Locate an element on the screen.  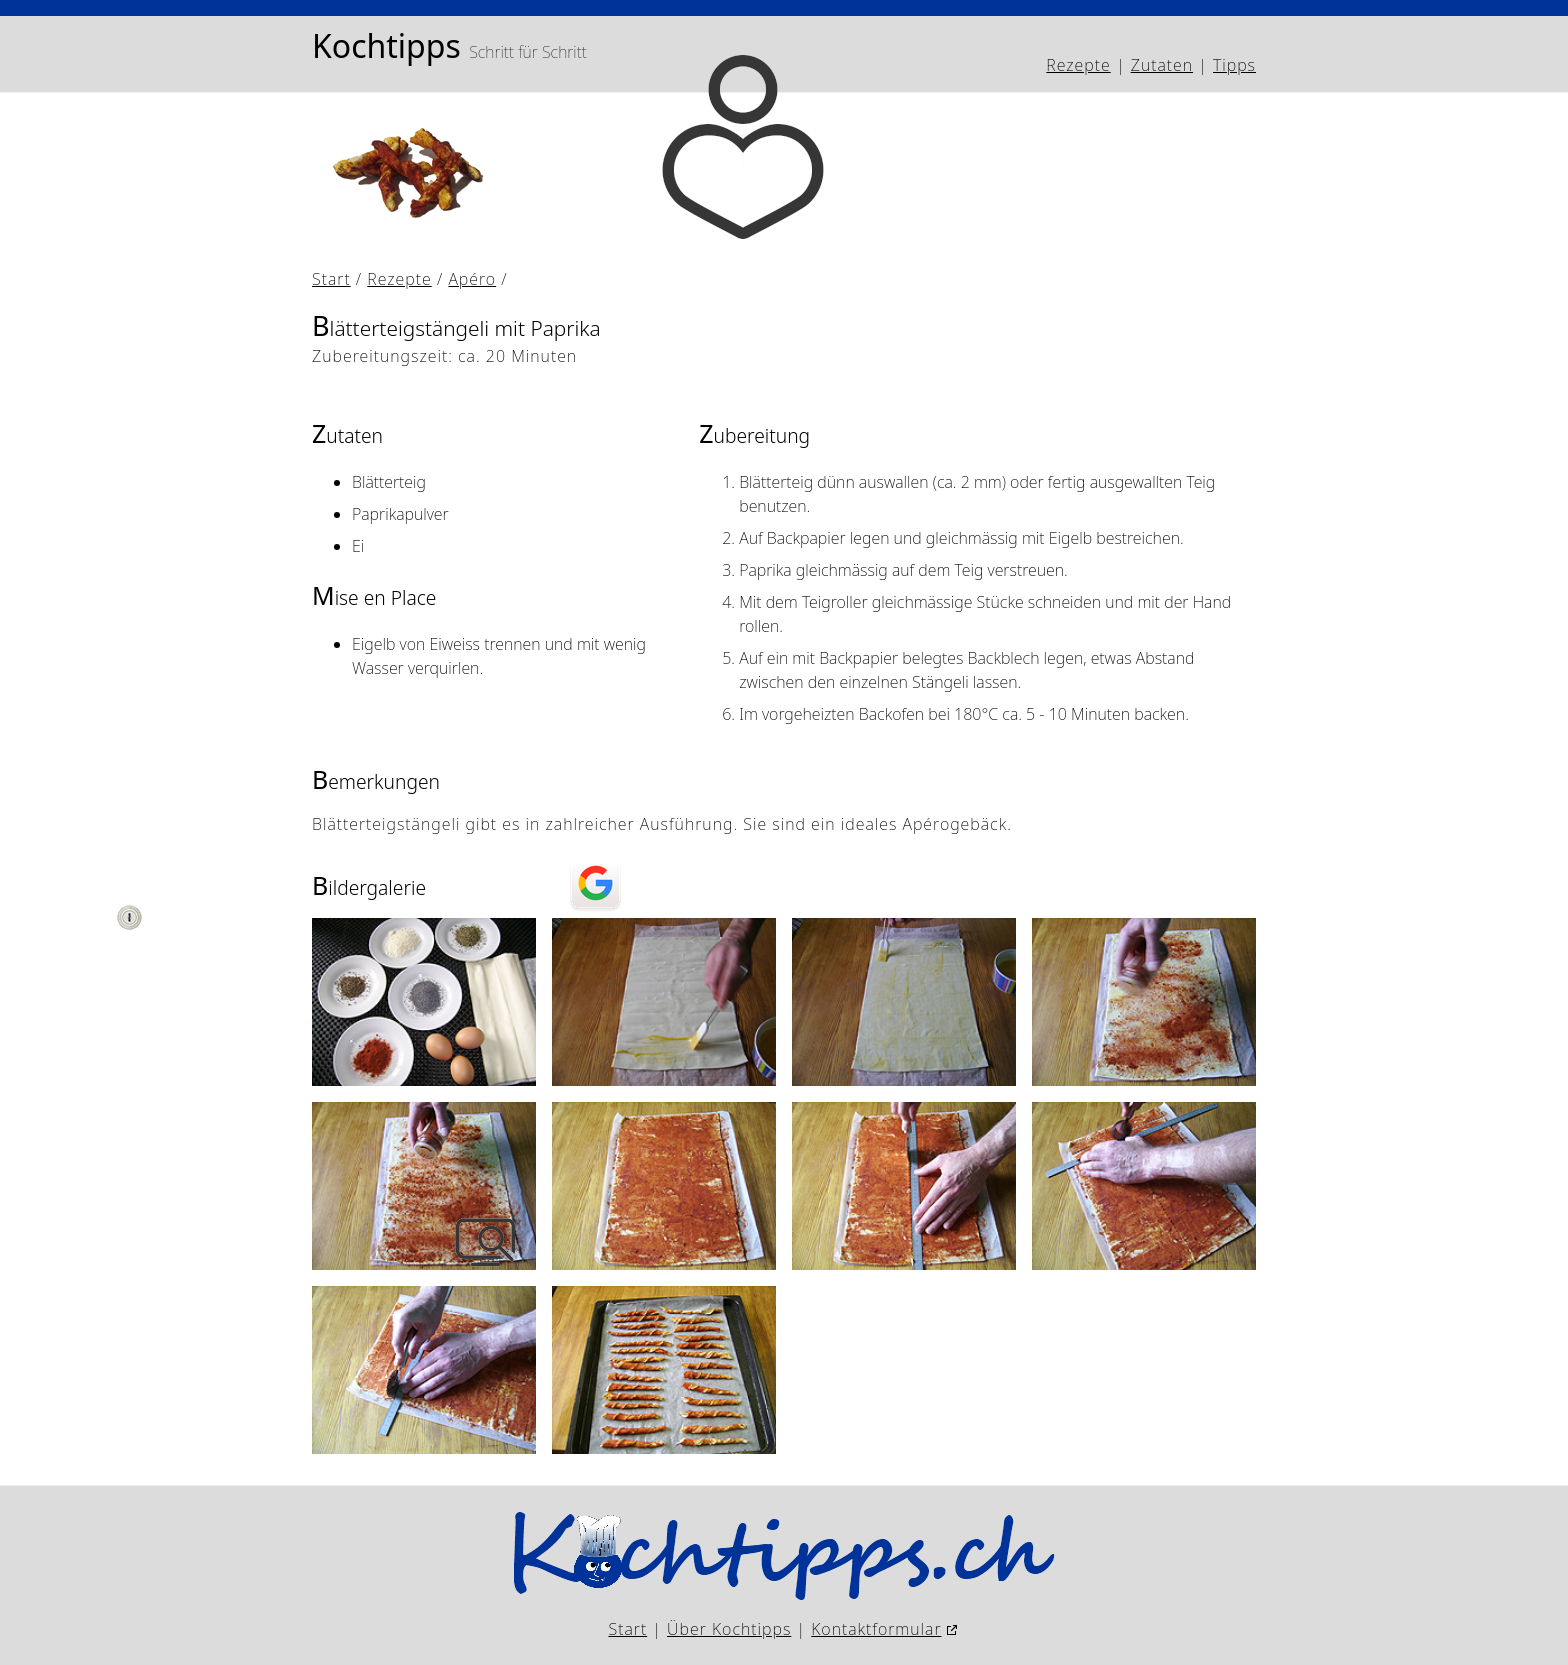
open the passwords app is located at coordinates (129, 917).